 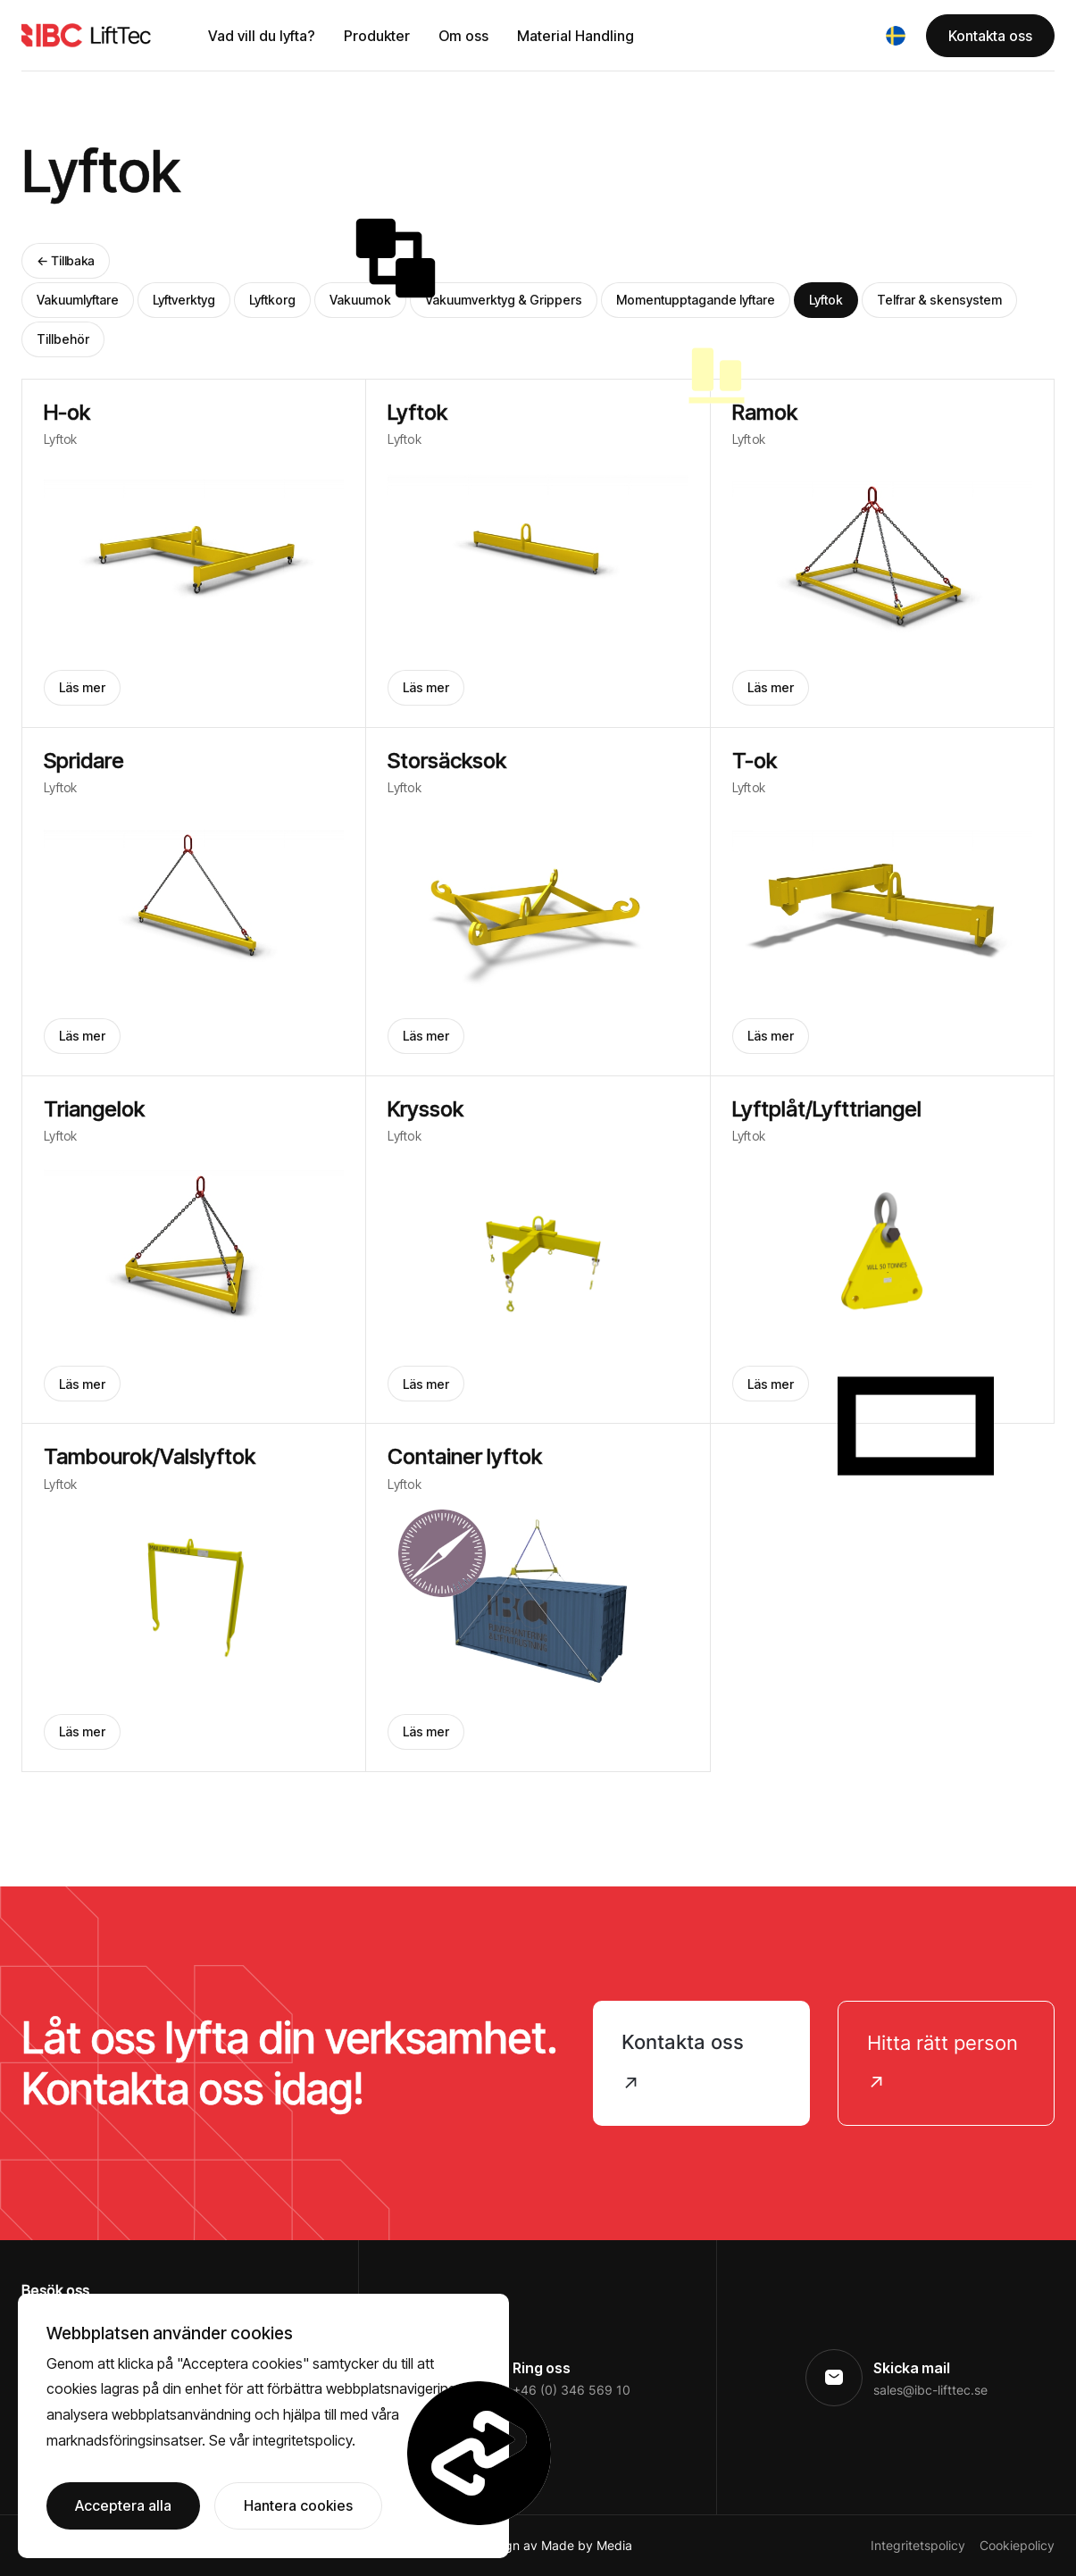 I want to click on send selected object to back of layer stack, so click(x=396, y=258).